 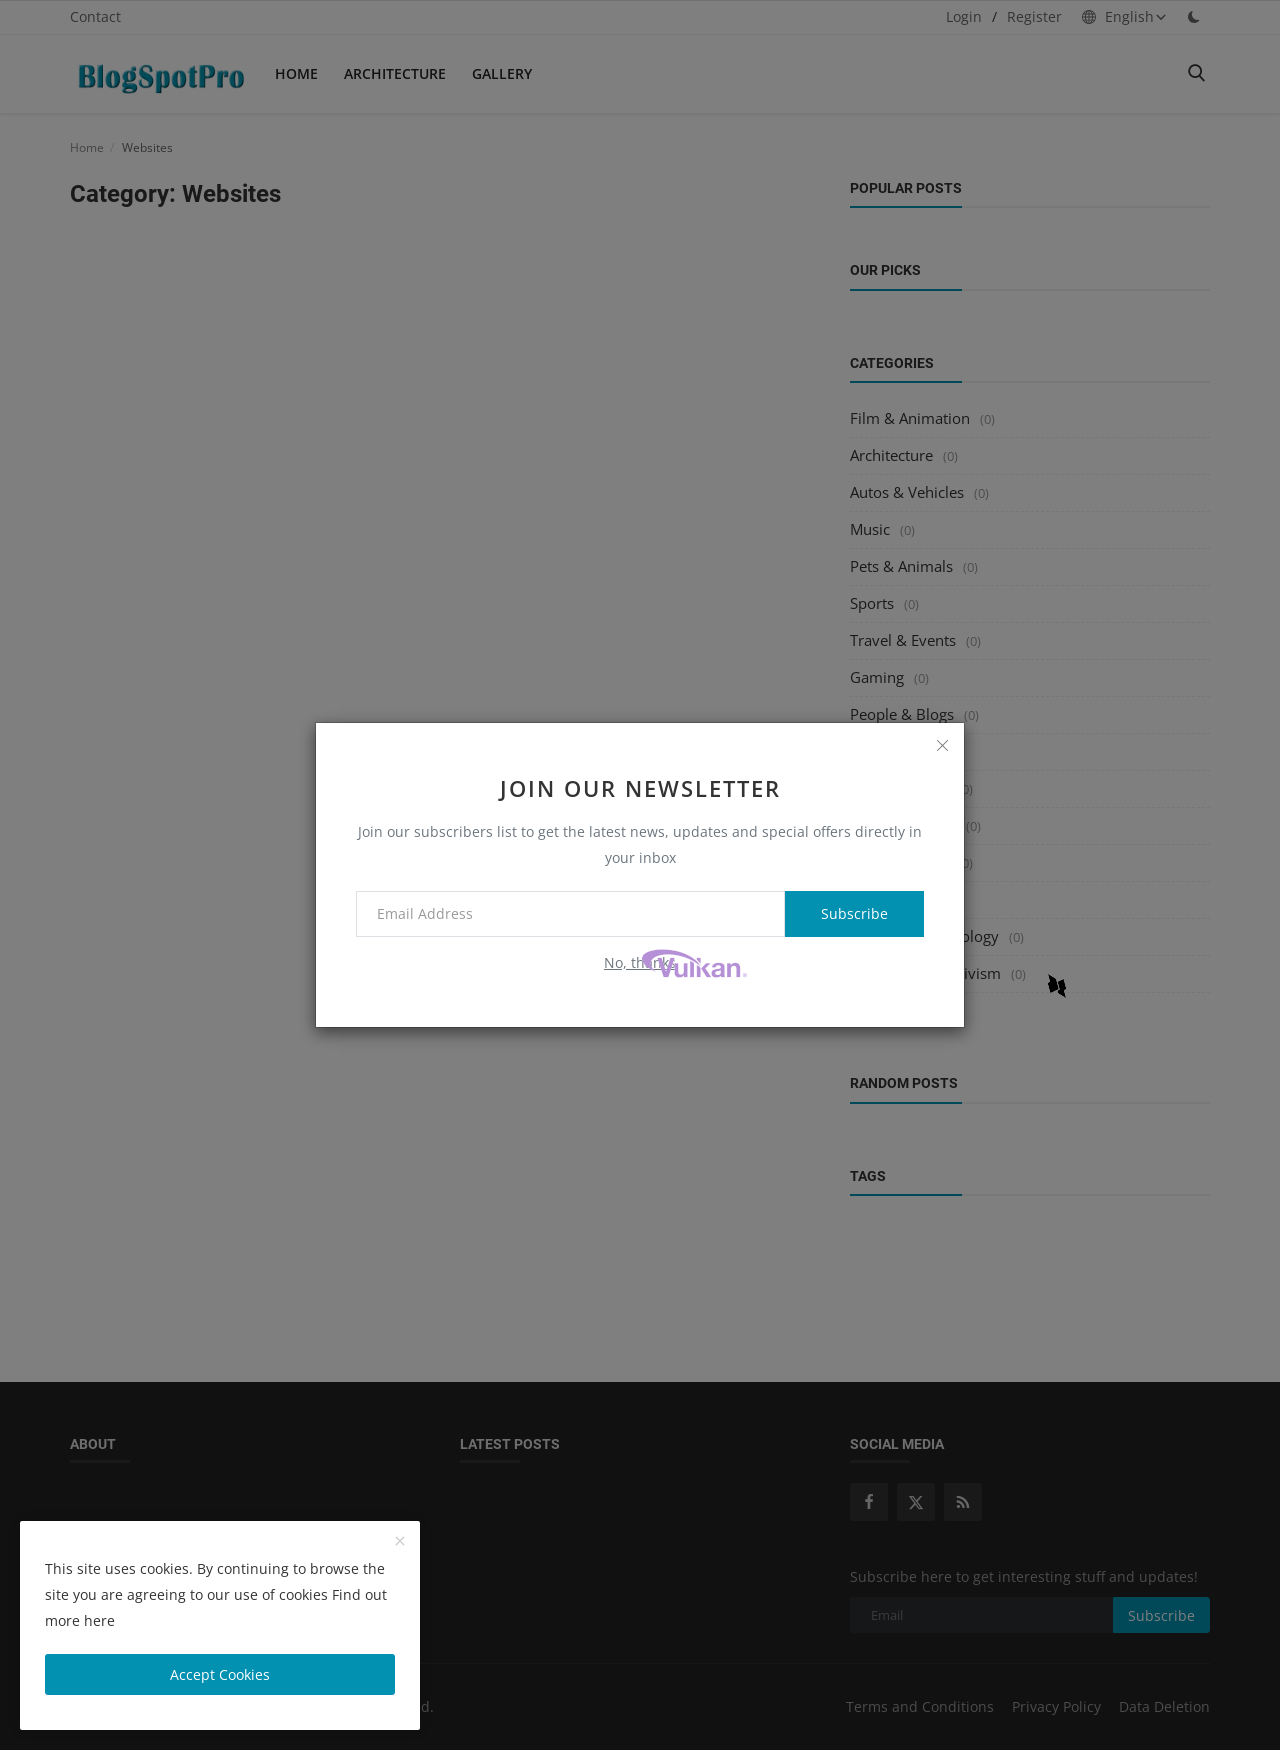 I want to click on visit dblp computer science bibliography, so click(x=1057, y=986).